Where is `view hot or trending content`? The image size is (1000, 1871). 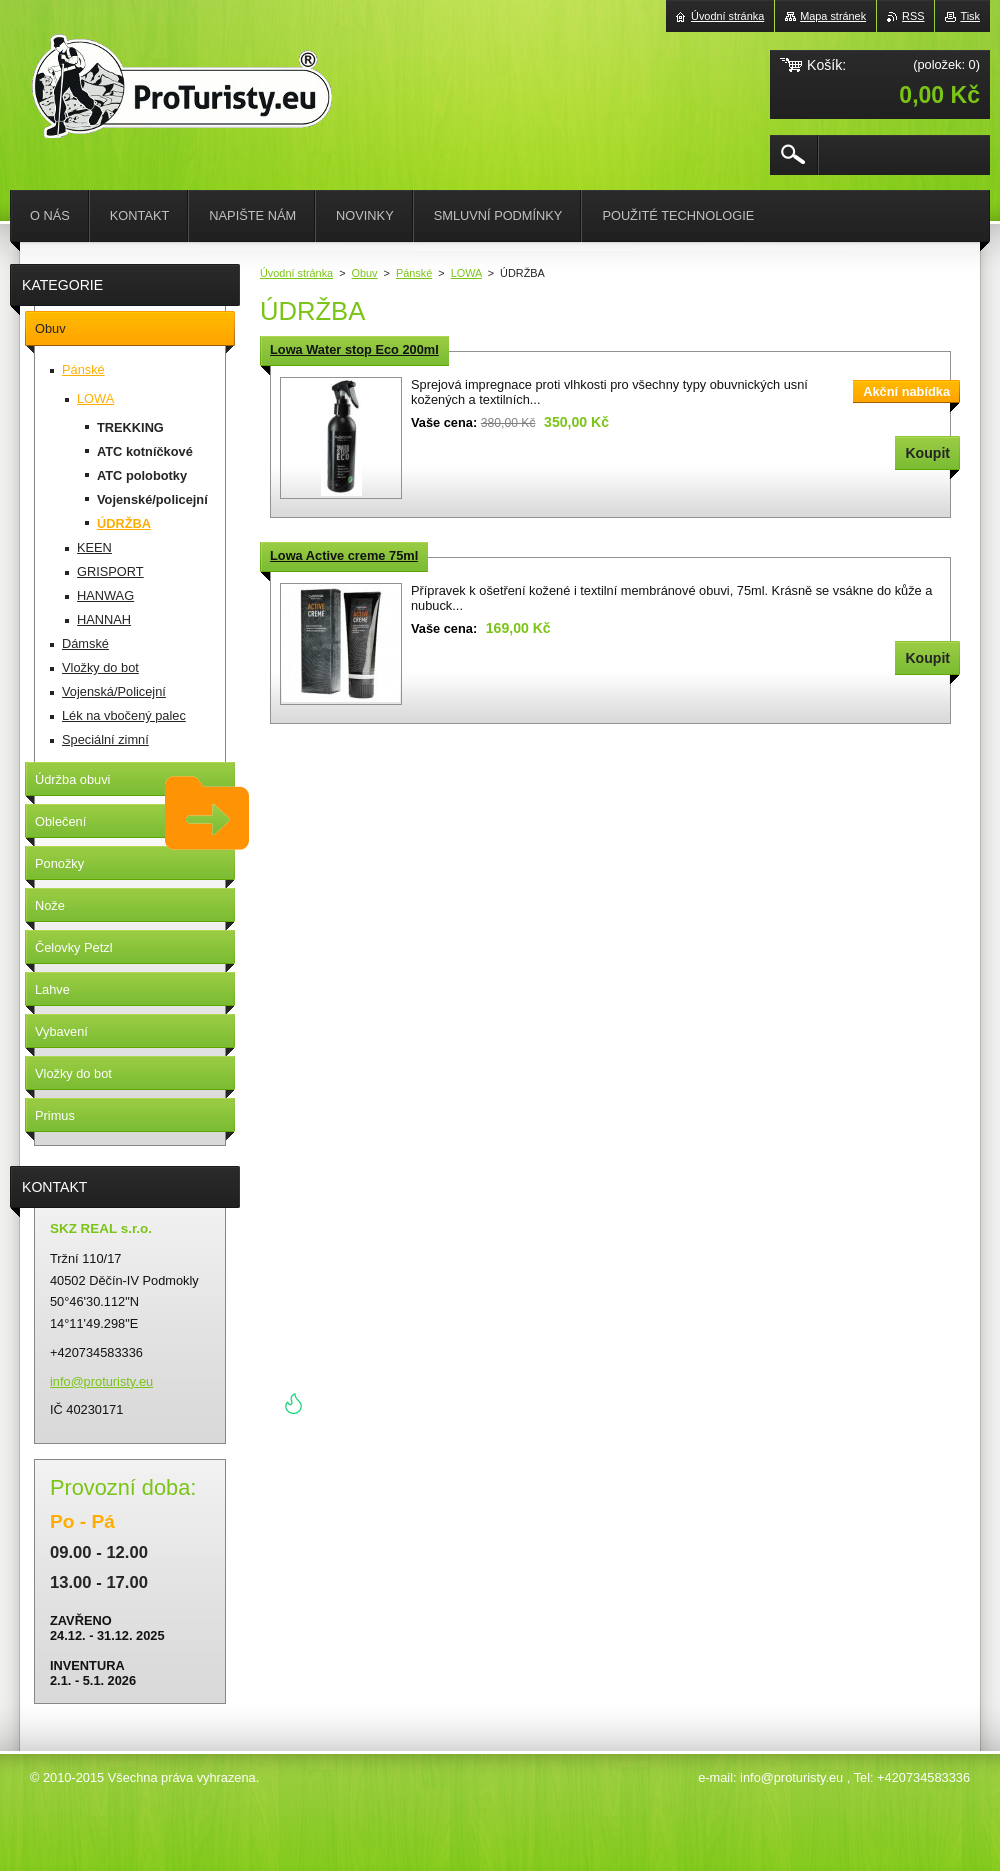
view hot or trending content is located at coordinates (293, 1403).